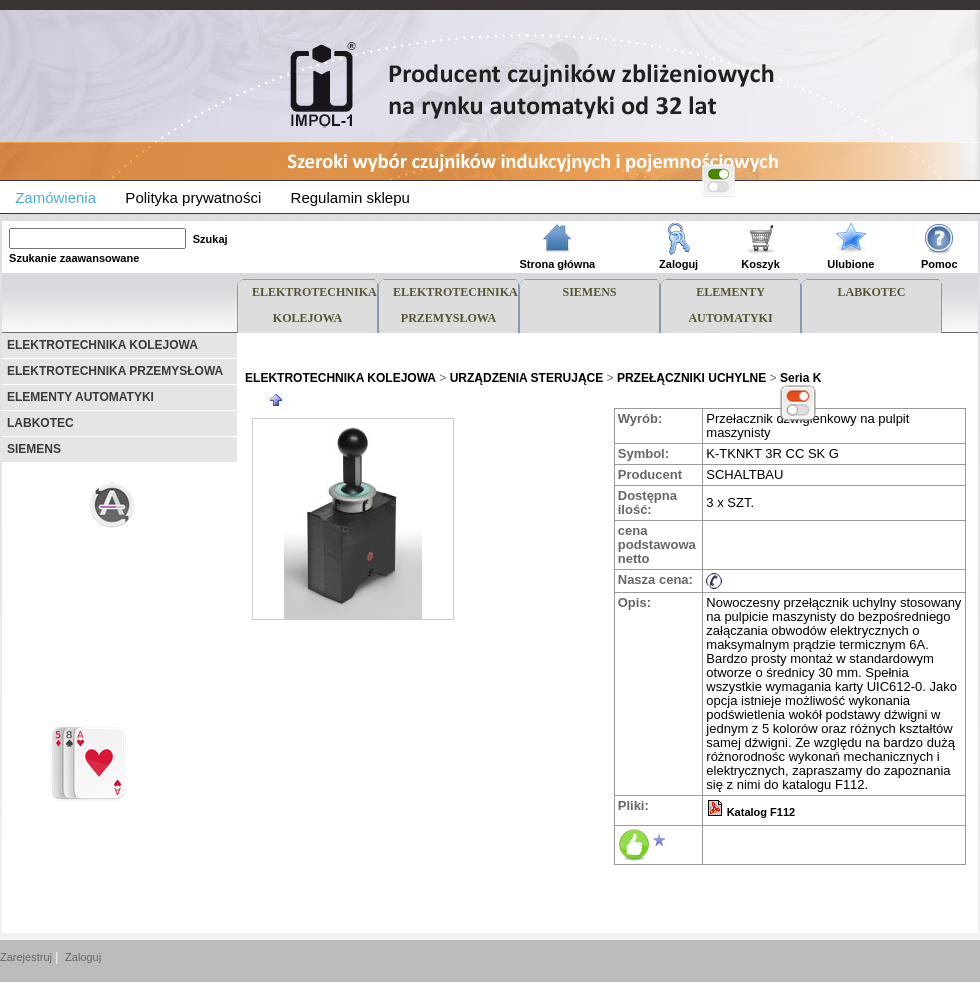 The image size is (980, 982). I want to click on open gnome tweaks to customize system settings, so click(798, 403).